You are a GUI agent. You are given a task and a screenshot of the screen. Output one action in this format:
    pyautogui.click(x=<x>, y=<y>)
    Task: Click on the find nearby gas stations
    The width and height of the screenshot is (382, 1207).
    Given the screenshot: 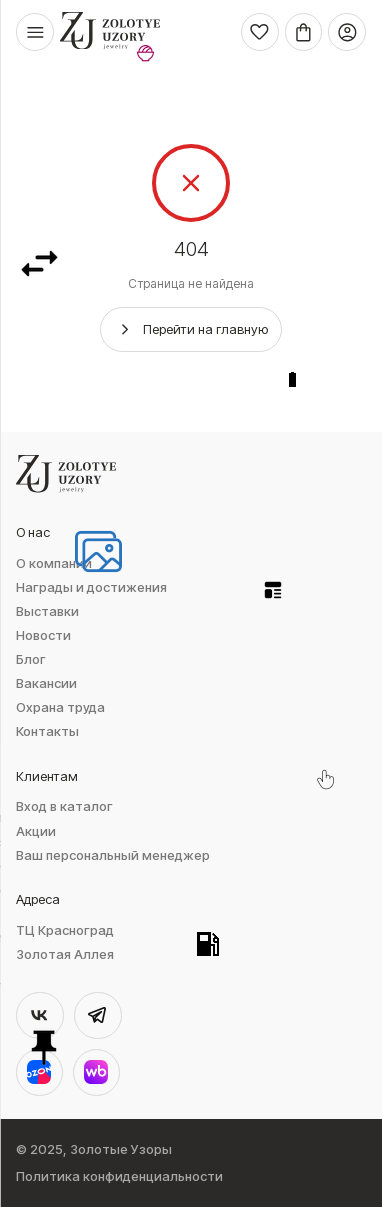 What is the action you would take?
    pyautogui.click(x=208, y=944)
    